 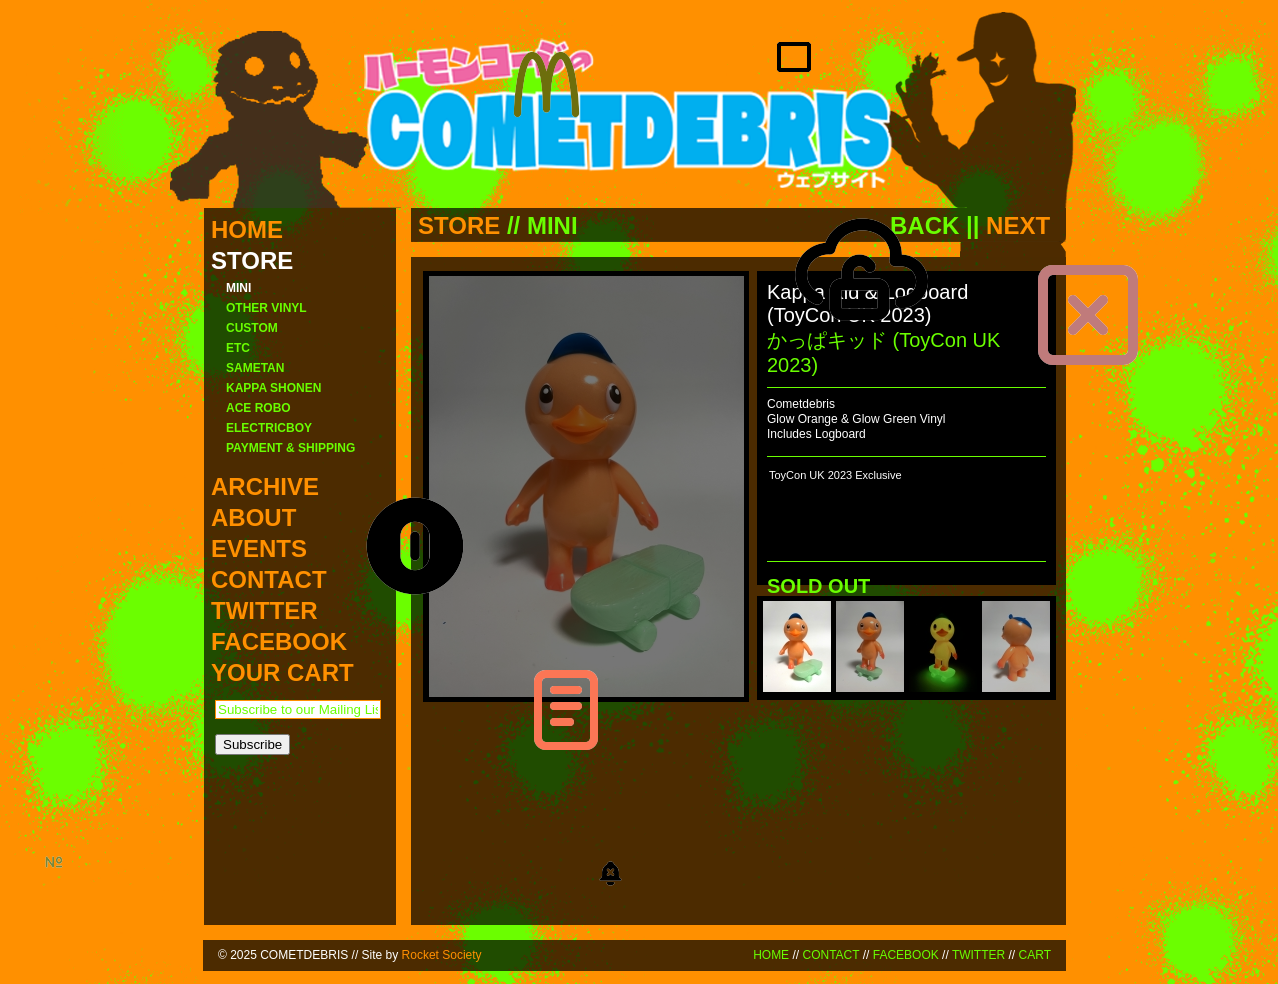 What do you see at coordinates (794, 57) in the screenshot?
I see `crop image to 3:2 aspect ratio` at bounding box center [794, 57].